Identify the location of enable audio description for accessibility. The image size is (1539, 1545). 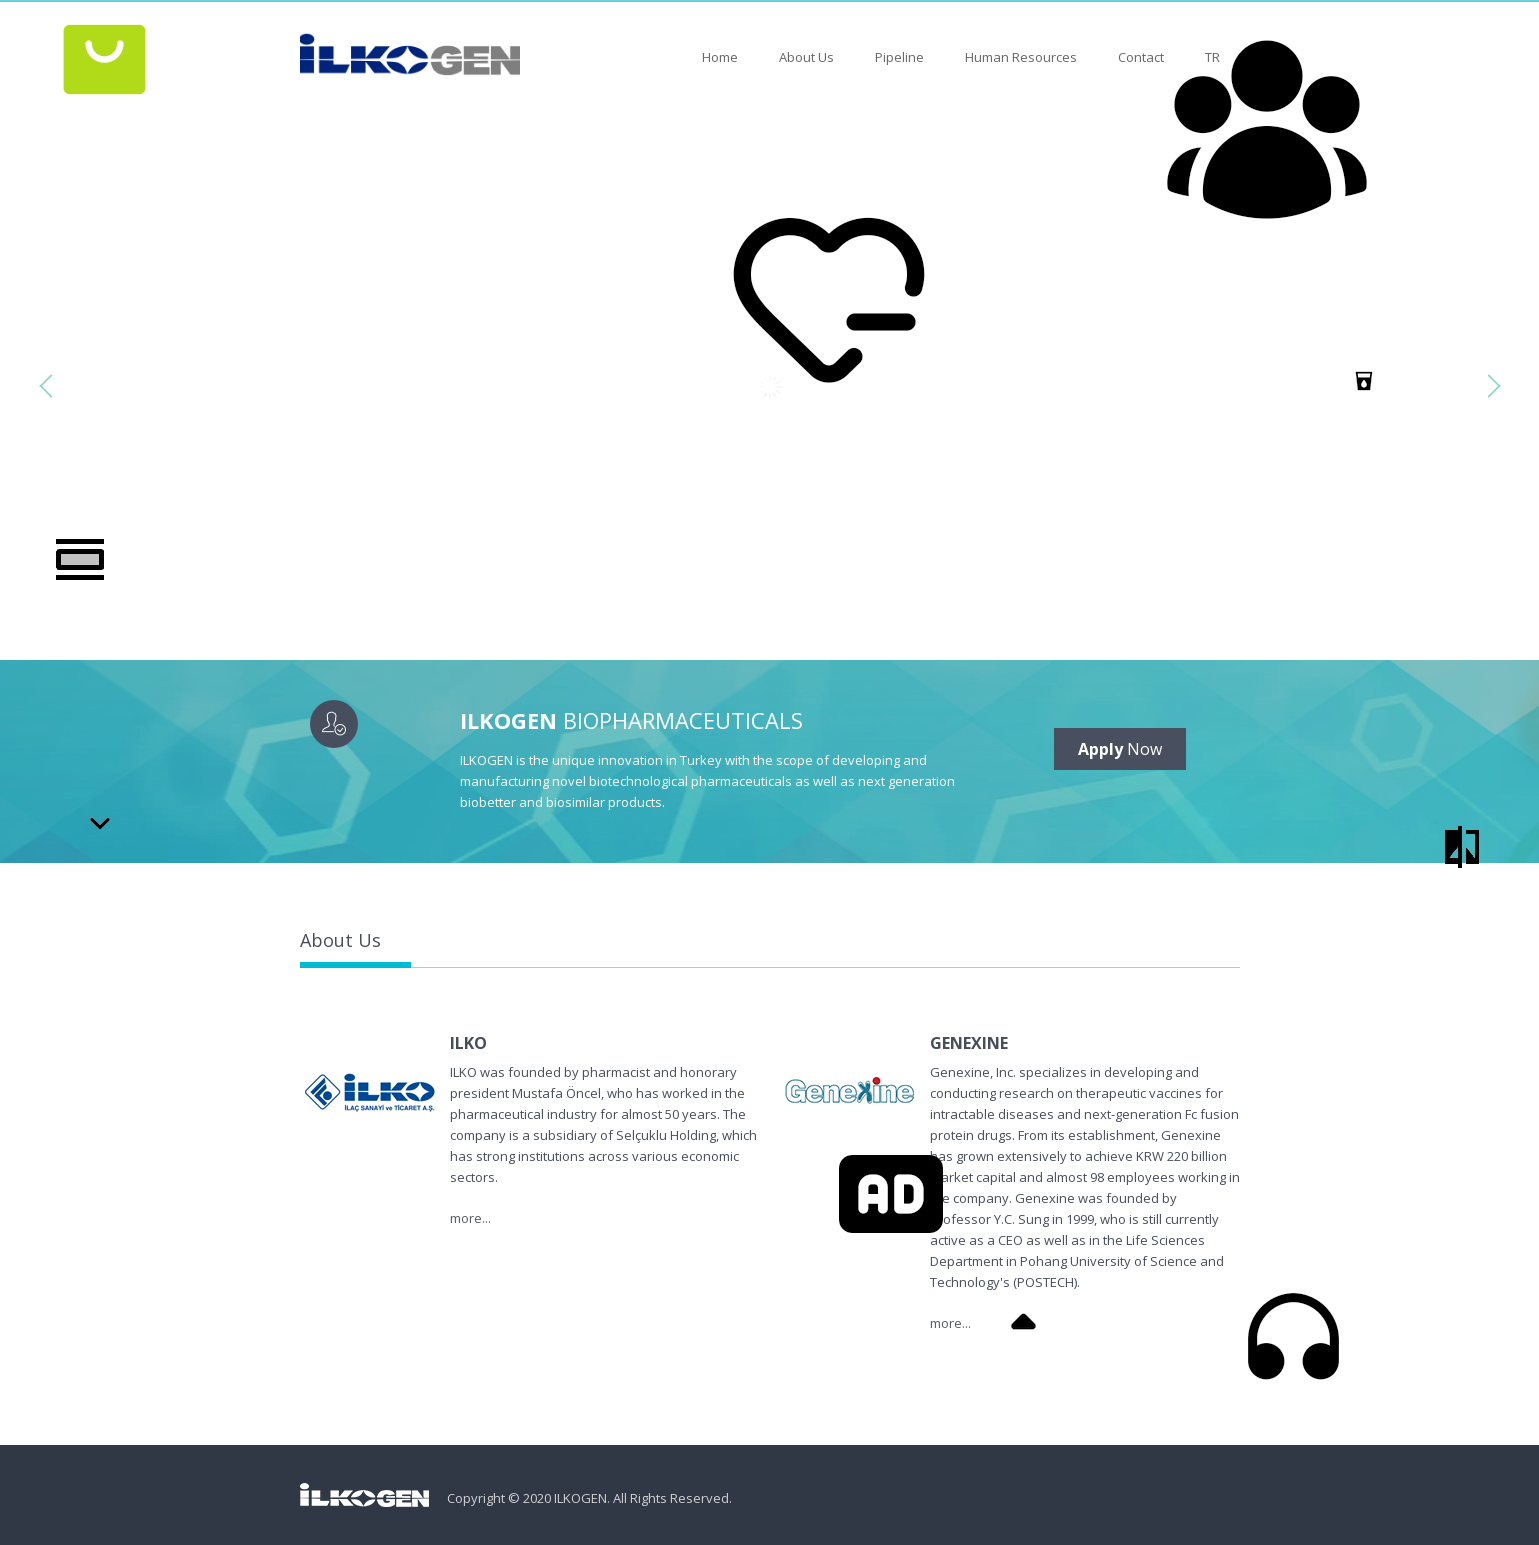
(891, 1194).